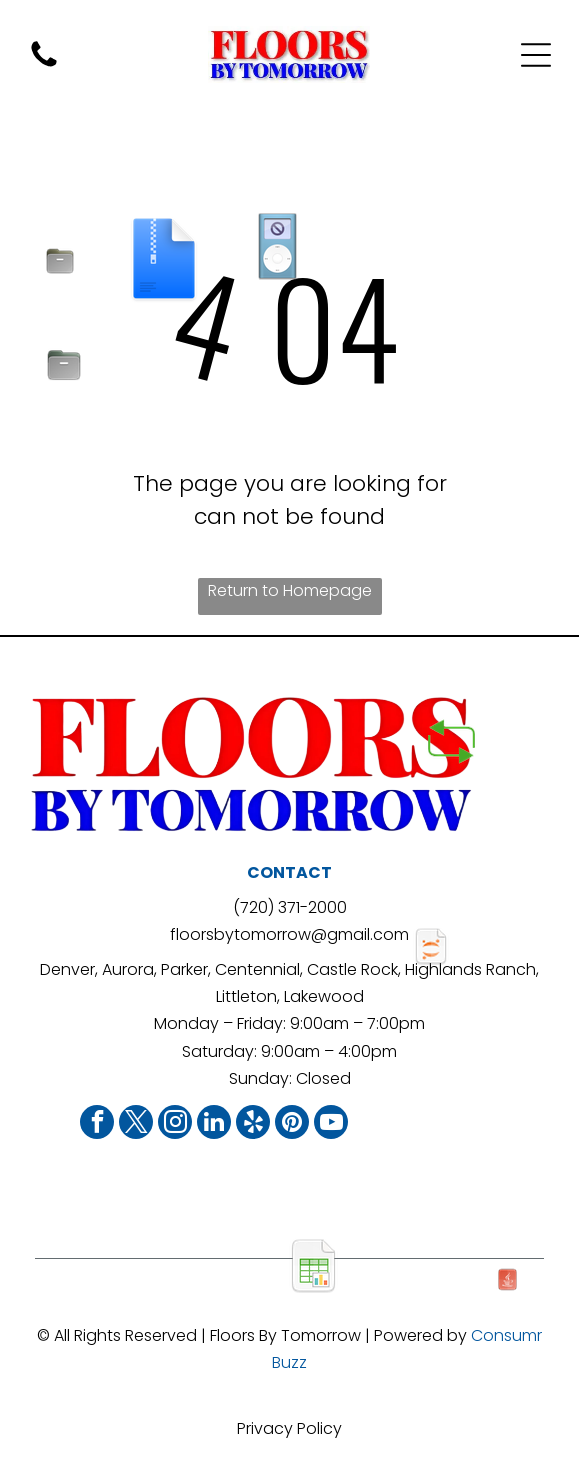 The height and width of the screenshot is (1475, 579). Describe the element at coordinates (64, 365) in the screenshot. I see `open the file manager` at that location.